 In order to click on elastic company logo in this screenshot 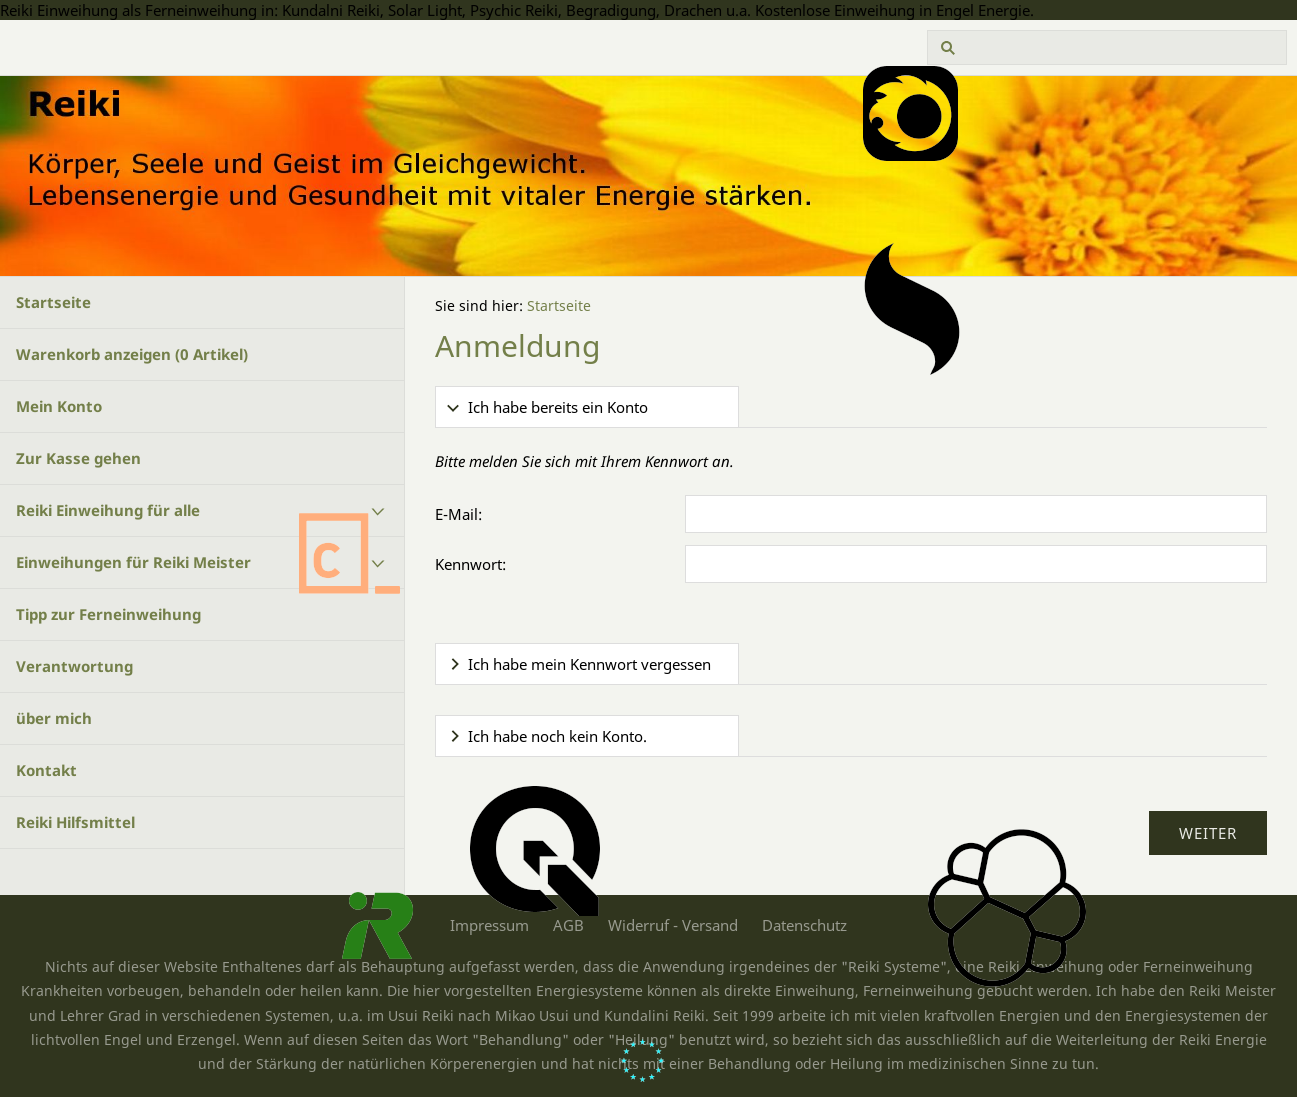, I will do `click(1007, 908)`.